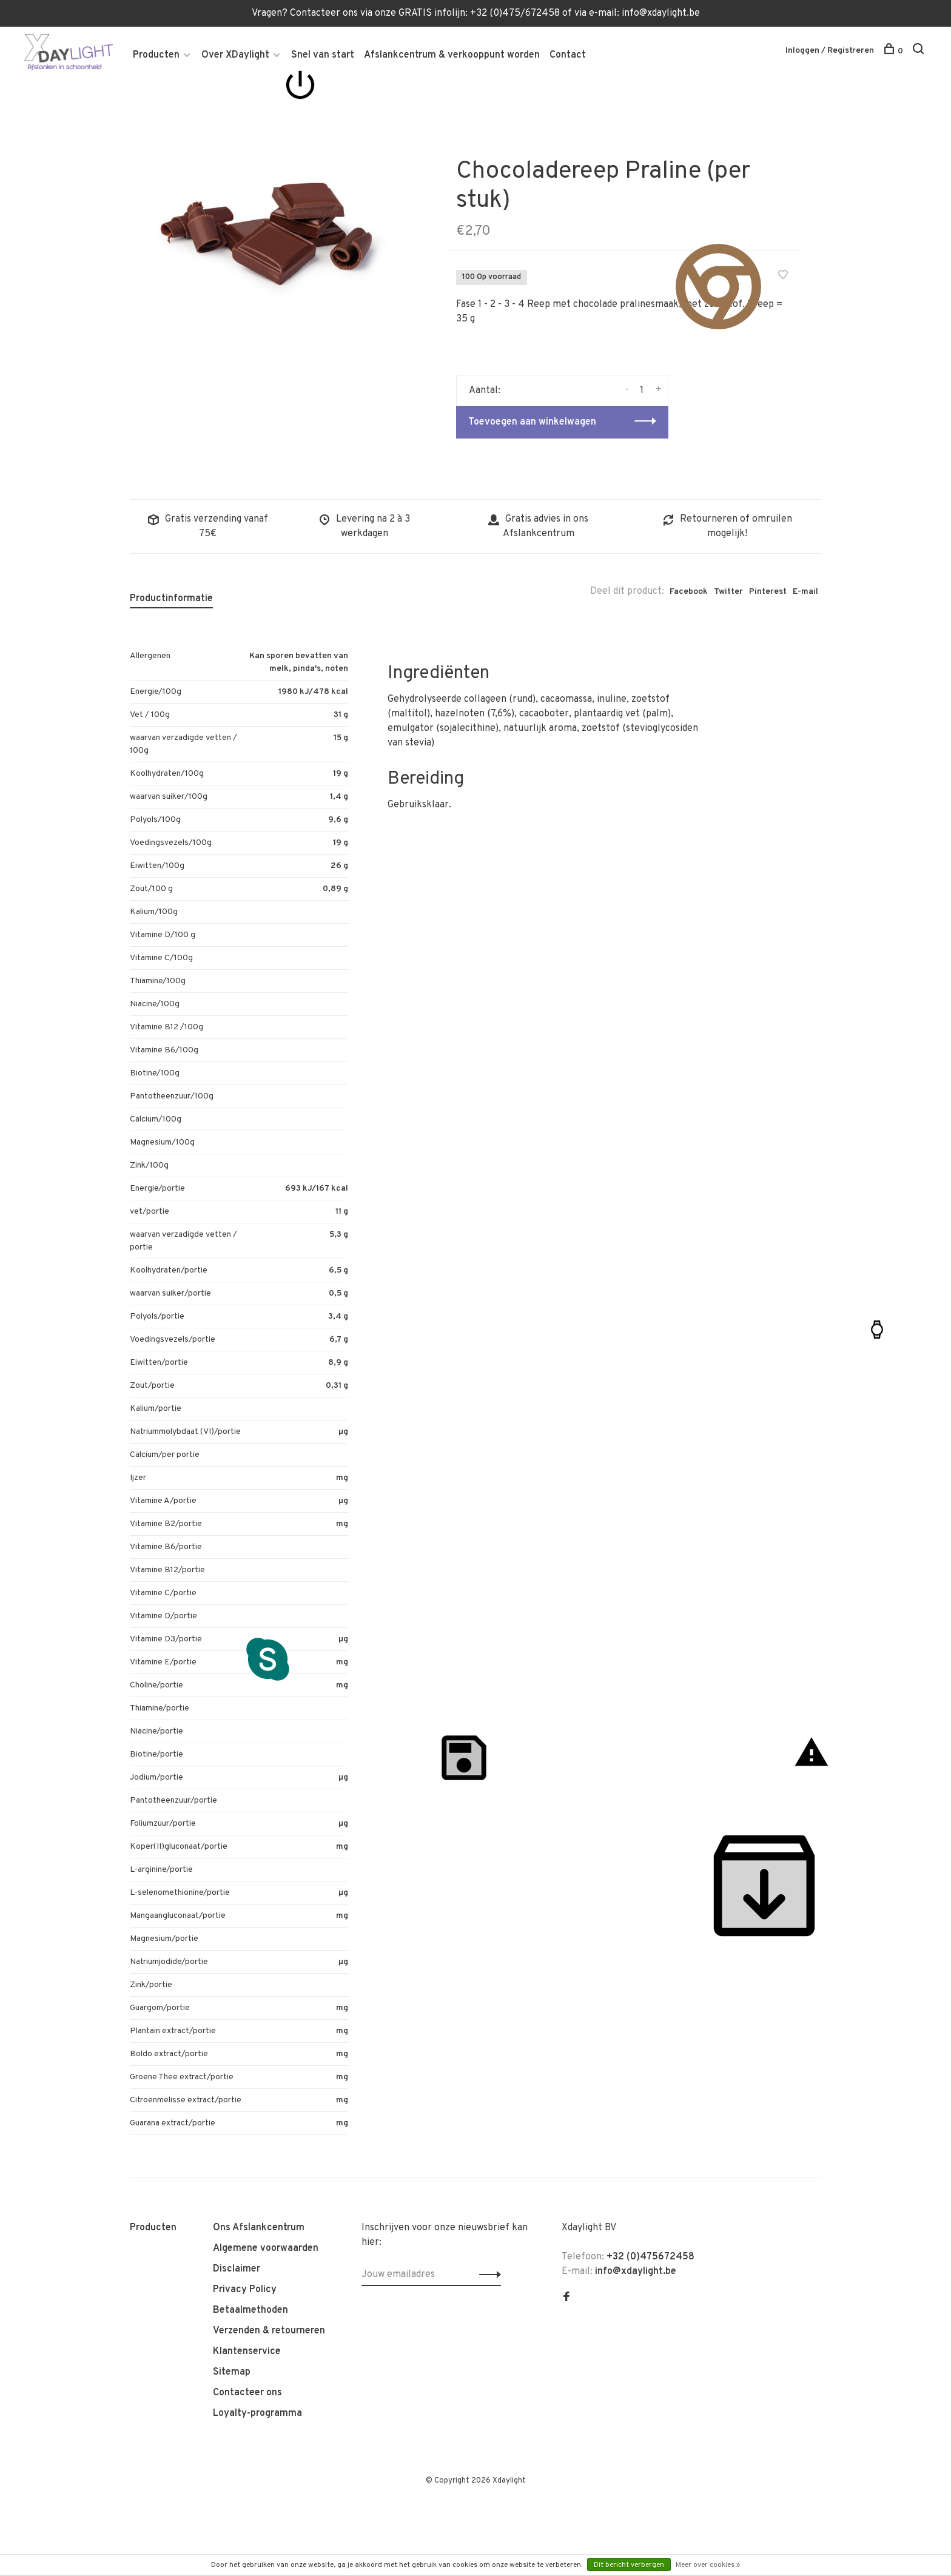 The width and height of the screenshot is (951, 2576). What do you see at coordinates (267, 1659) in the screenshot?
I see `open skype` at bounding box center [267, 1659].